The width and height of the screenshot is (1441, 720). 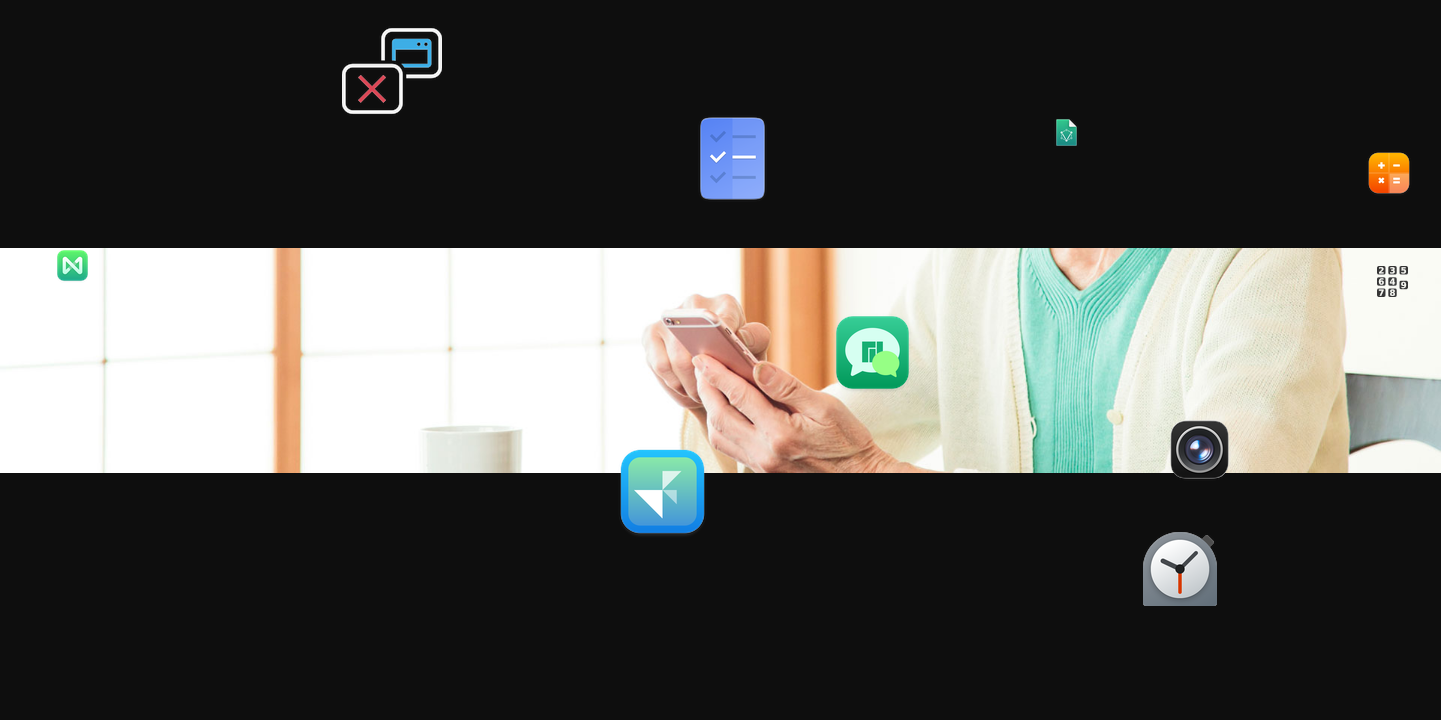 What do you see at coordinates (1389, 173) in the screenshot?
I see `open pcb calculator app` at bounding box center [1389, 173].